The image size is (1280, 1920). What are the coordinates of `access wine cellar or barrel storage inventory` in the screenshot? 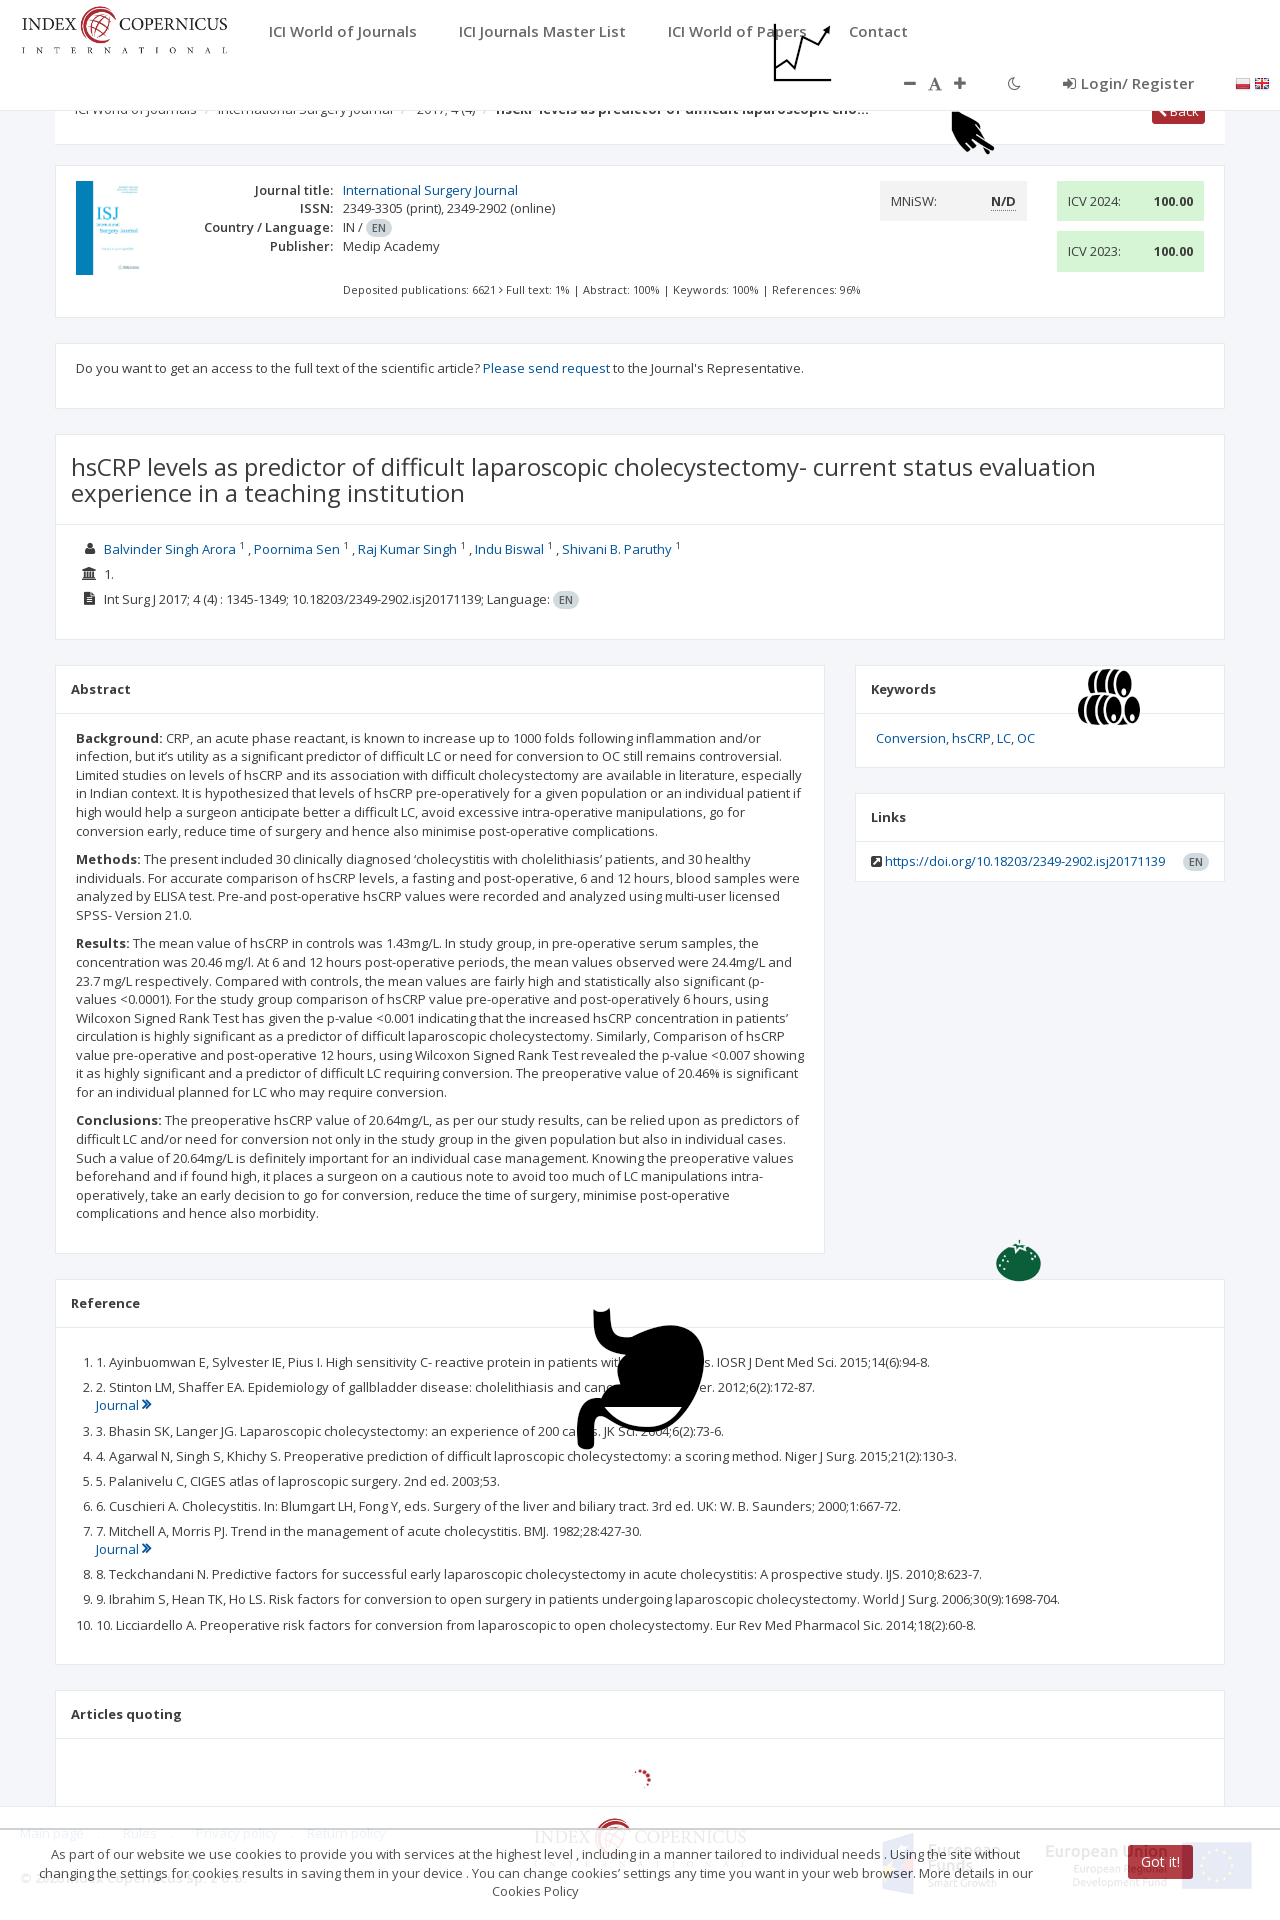 It's located at (1109, 697).